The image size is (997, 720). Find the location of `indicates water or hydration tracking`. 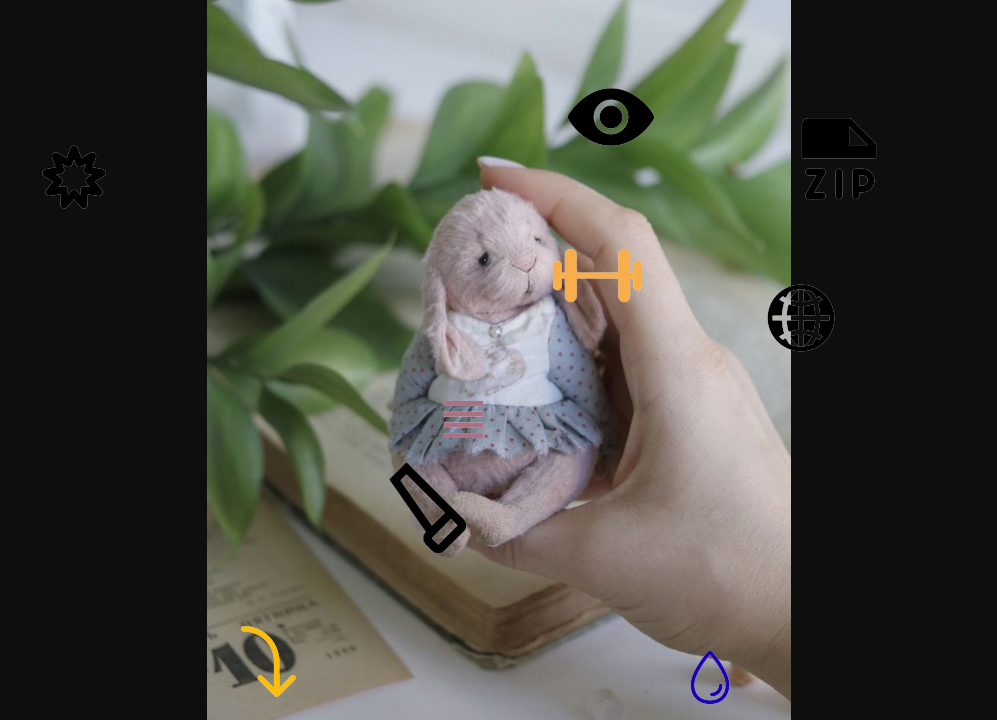

indicates water or hydration tracking is located at coordinates (710, 677).